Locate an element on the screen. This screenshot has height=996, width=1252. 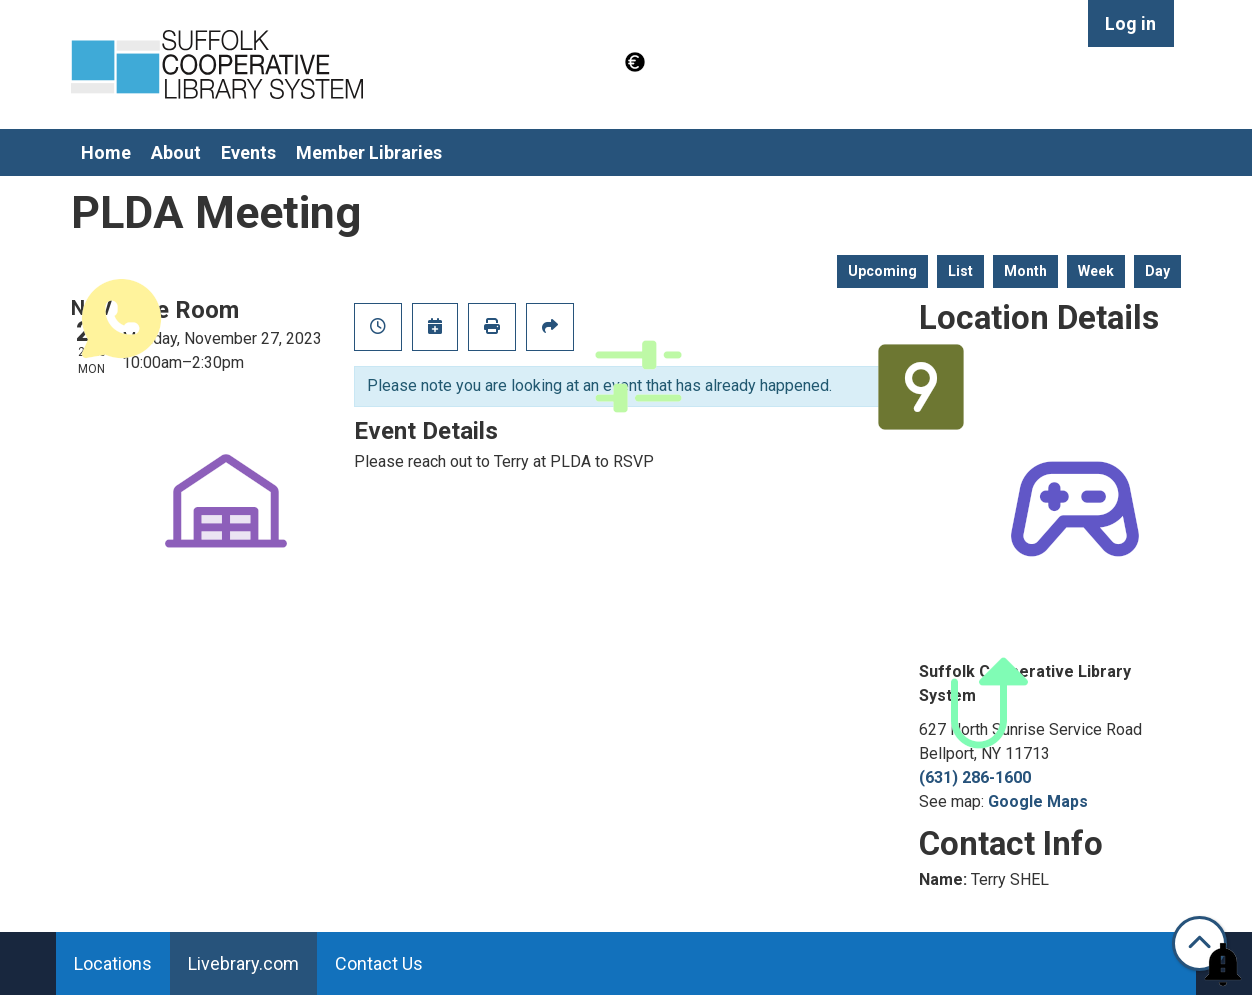
important notification requiring attention is located at coordinates (1223, 964).